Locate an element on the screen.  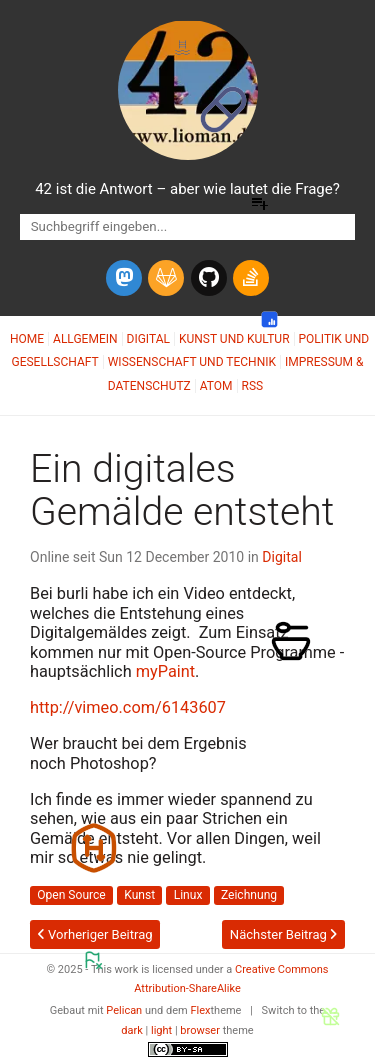
add a new item to your playlist is located at coordinates (260, 203).